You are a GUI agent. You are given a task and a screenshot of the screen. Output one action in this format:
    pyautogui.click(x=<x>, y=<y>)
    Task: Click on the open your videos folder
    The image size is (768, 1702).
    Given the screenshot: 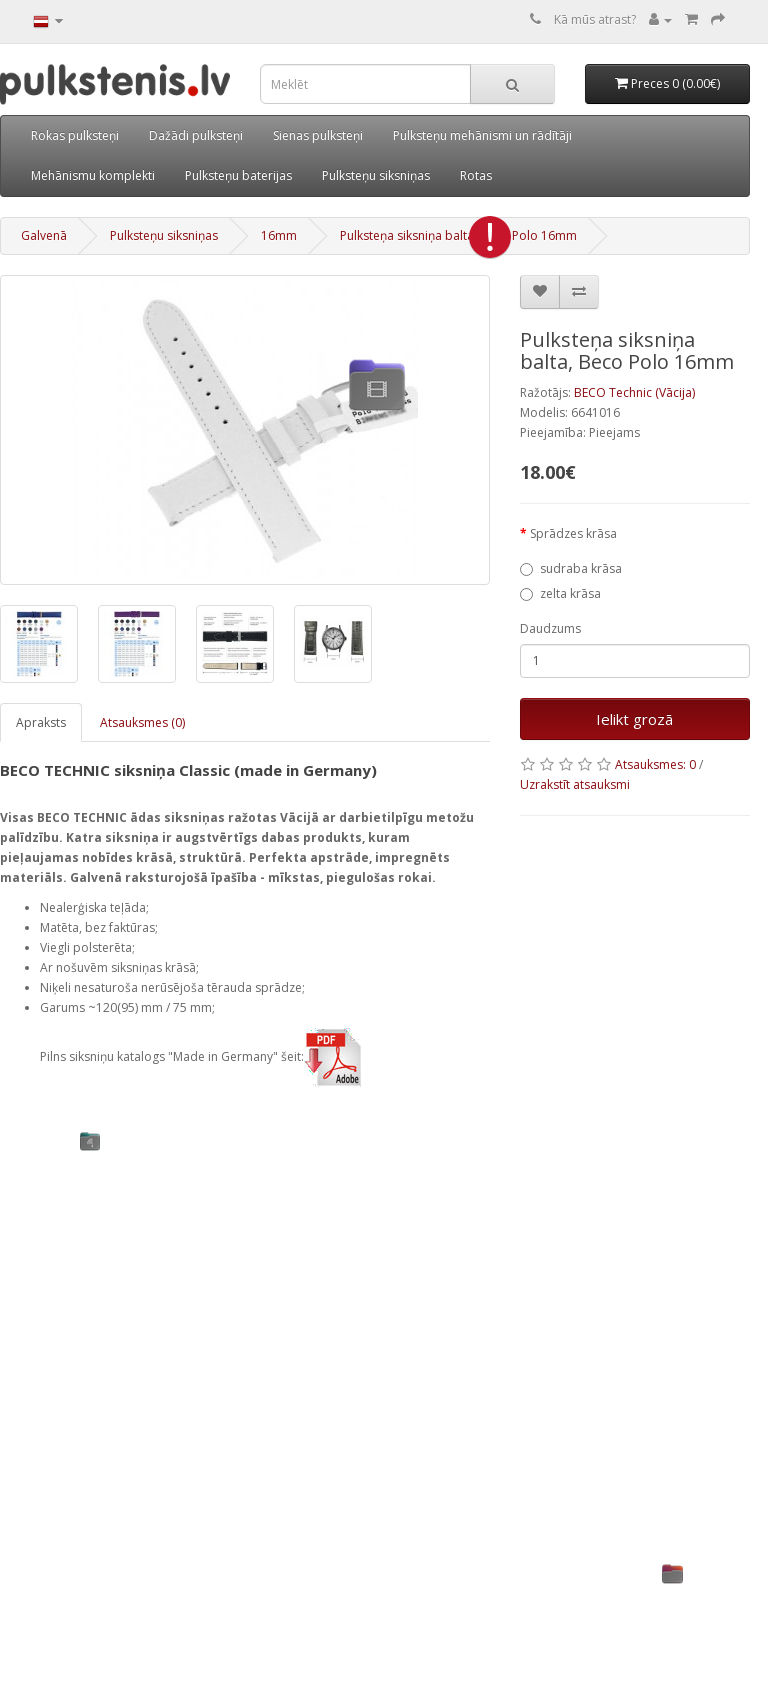 What is the action you would take?
    pyautogui.click(x=377, y=385)
    